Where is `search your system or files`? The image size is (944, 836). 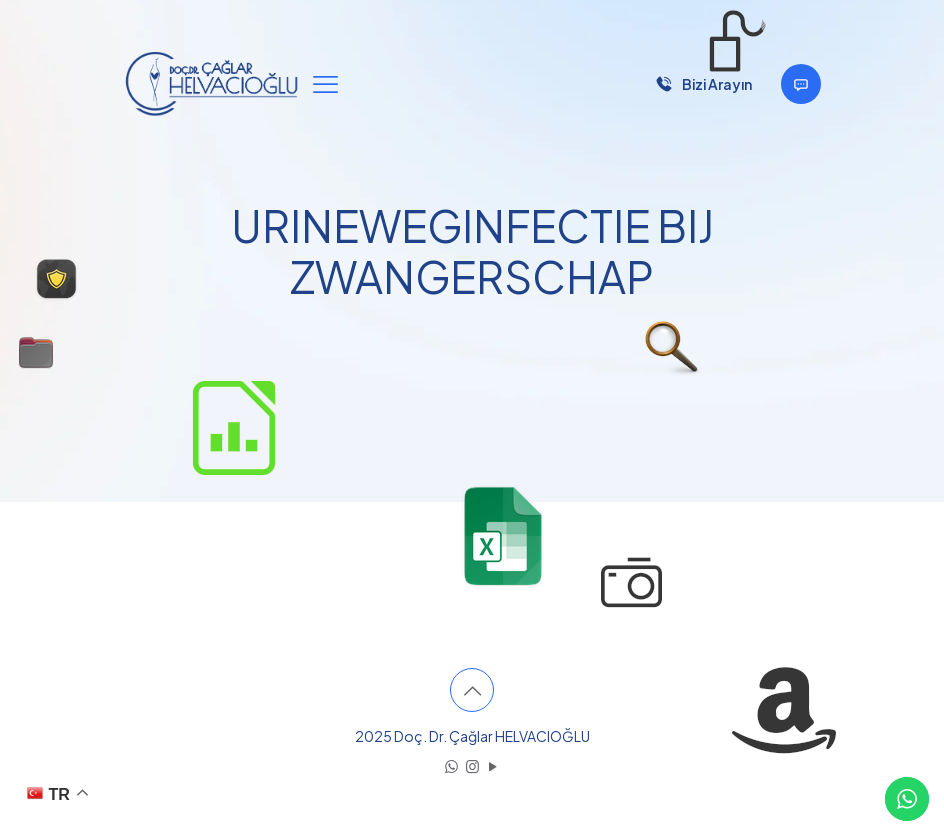
search your system or files is located at coordinates (671, 347).